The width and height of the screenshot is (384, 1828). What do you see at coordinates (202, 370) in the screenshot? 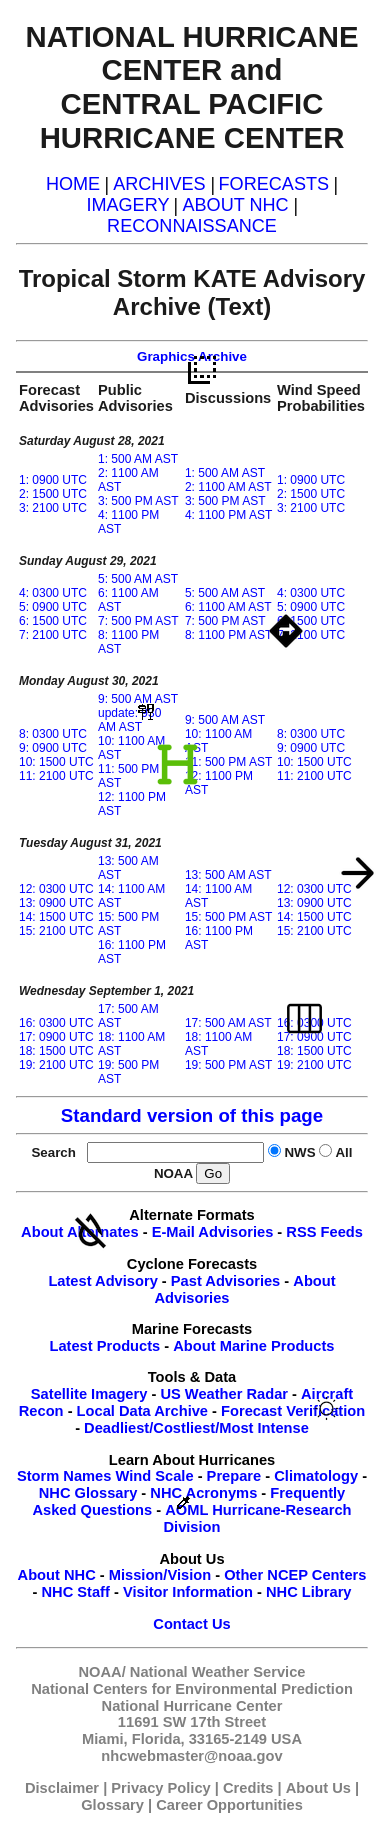
I see `send element to back of layer stack` at bounding box center [202, 370].